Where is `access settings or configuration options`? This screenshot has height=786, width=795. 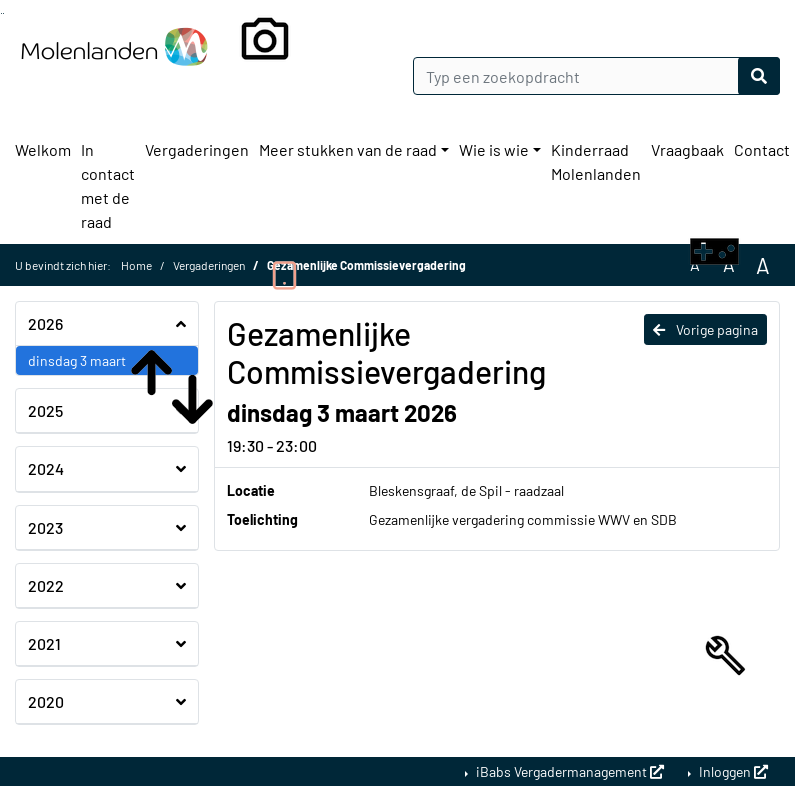 access settings or configuration options is located at coordinates (725, 655).